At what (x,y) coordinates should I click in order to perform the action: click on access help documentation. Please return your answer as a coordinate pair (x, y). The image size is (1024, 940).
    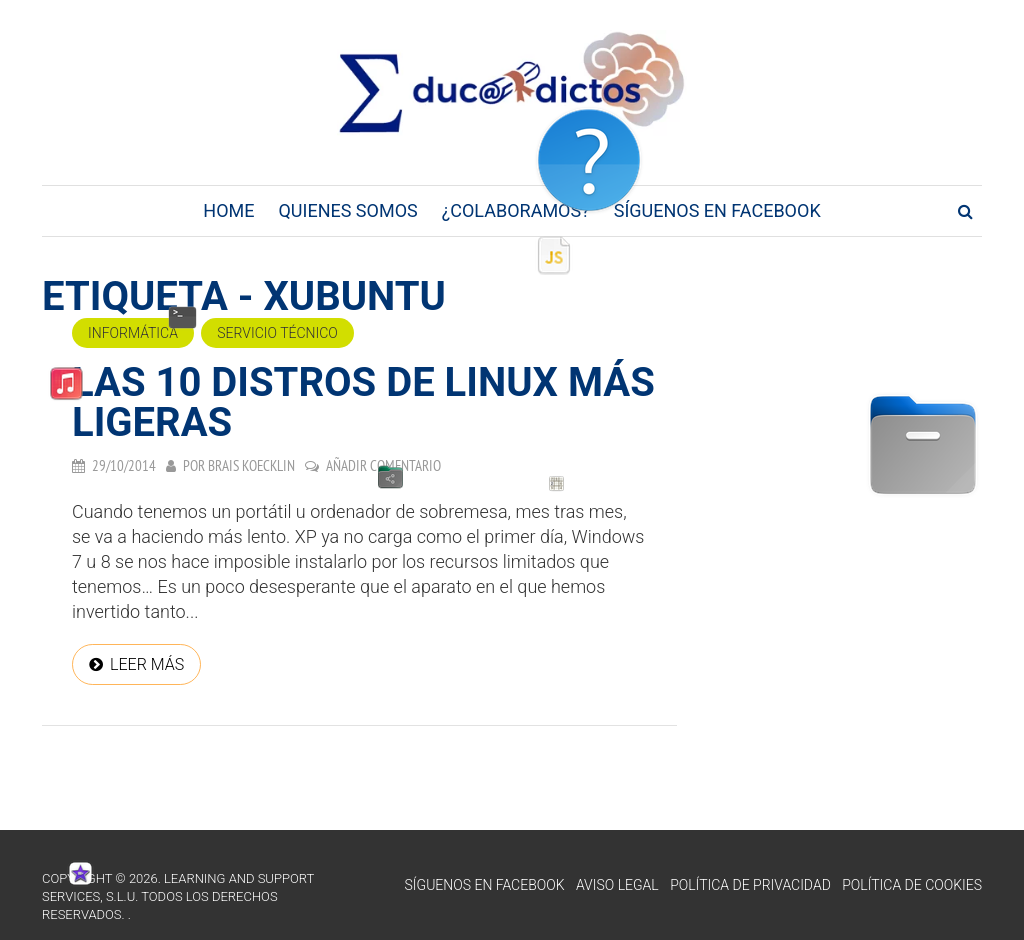
    Looking at the image, I should click on (589, 160).